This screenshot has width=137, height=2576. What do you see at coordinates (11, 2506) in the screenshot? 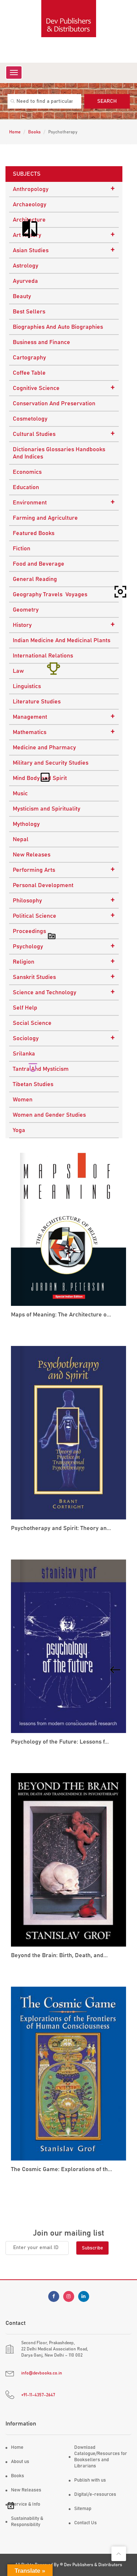
I see `indicates a busy or unavailable event` at bounding box center [11, 2506].